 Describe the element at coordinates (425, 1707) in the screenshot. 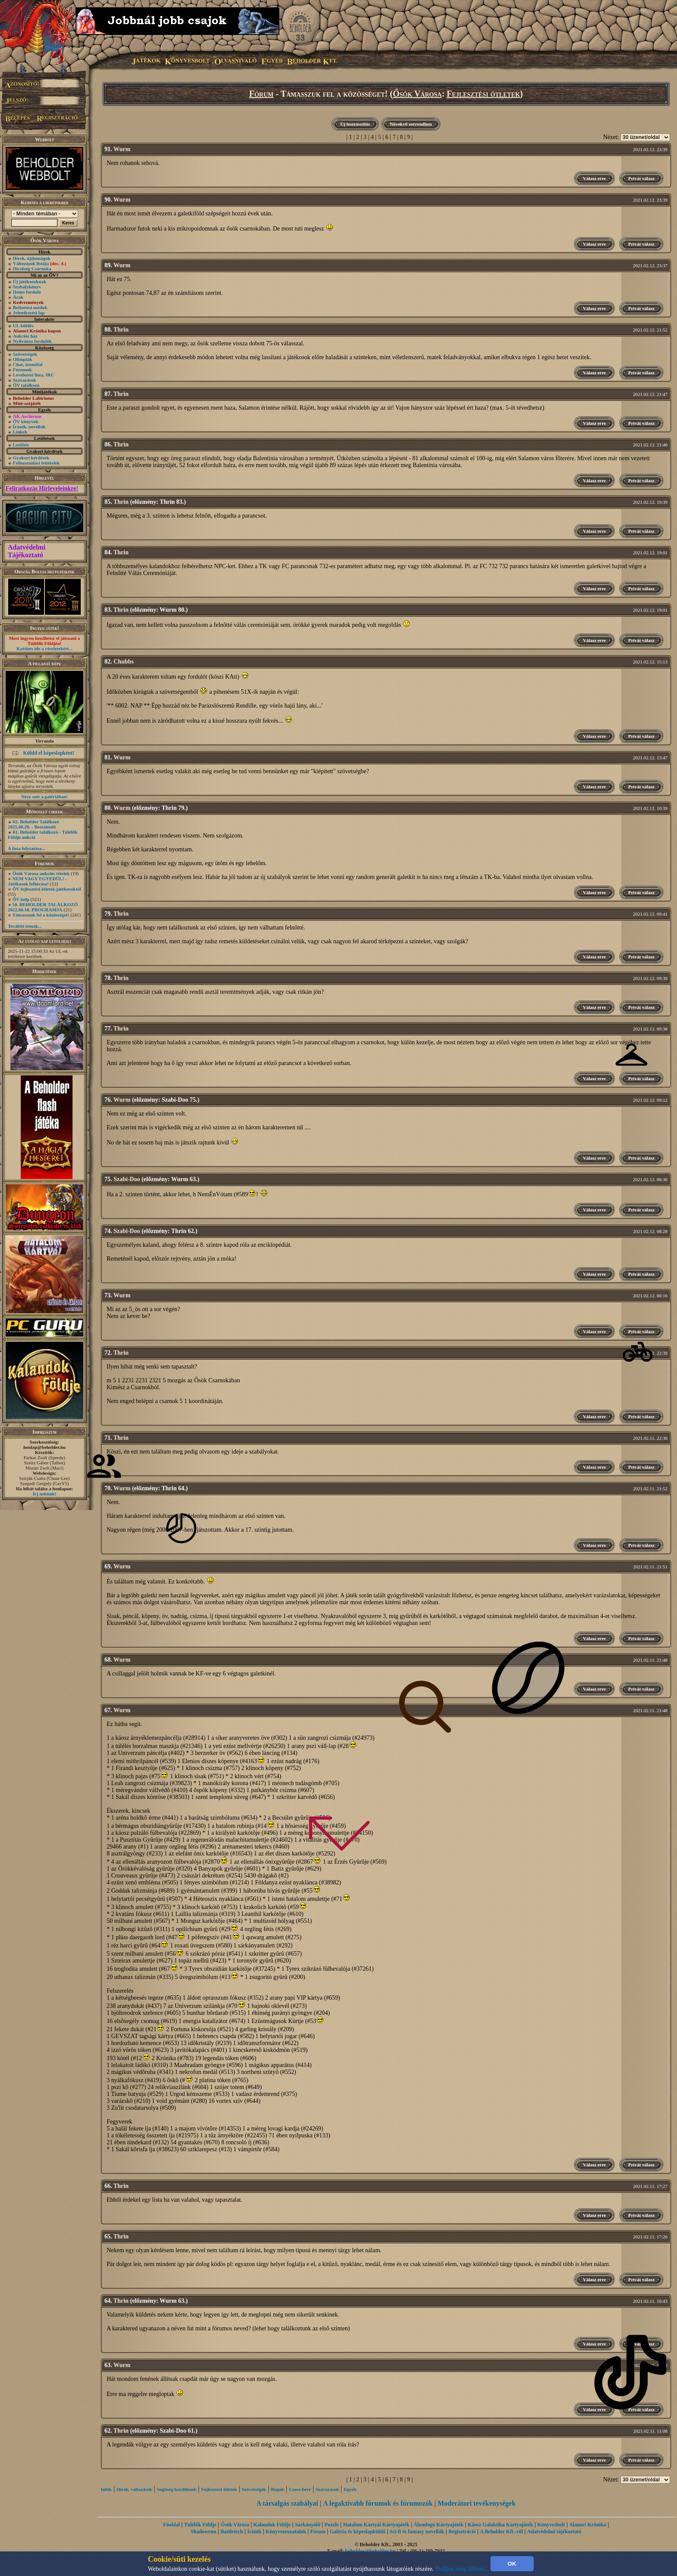

I see `search for content or items` at that location.